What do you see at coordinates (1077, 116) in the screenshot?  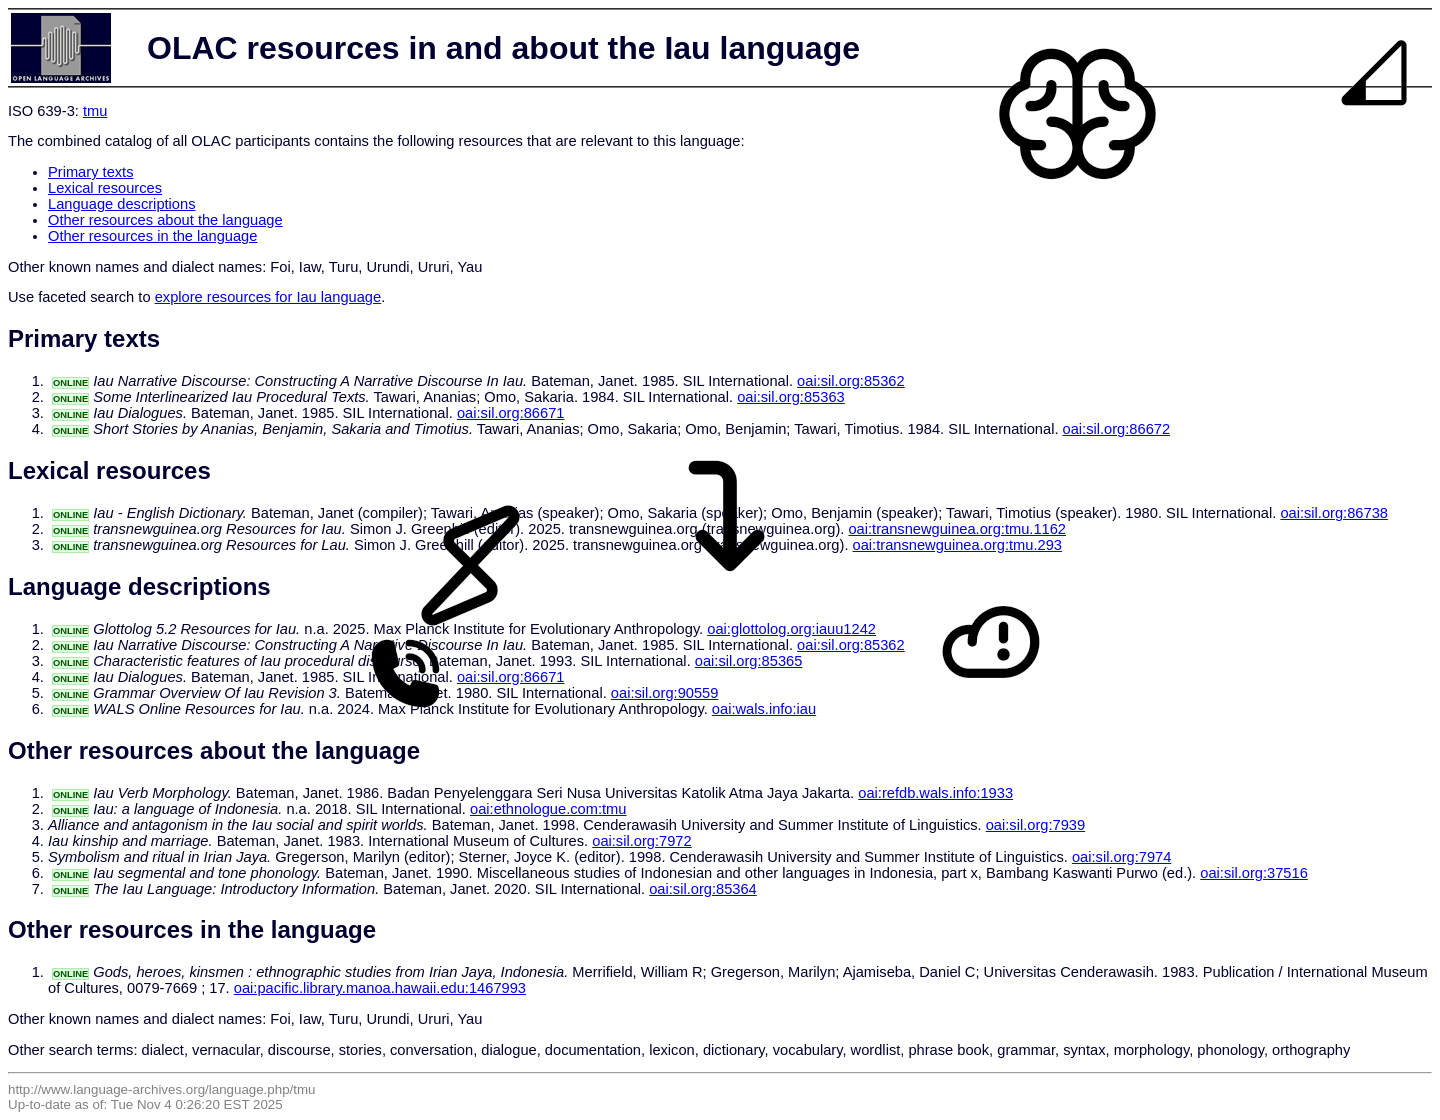 I see `access AI or smart features` at bounding box center [1077, 116].